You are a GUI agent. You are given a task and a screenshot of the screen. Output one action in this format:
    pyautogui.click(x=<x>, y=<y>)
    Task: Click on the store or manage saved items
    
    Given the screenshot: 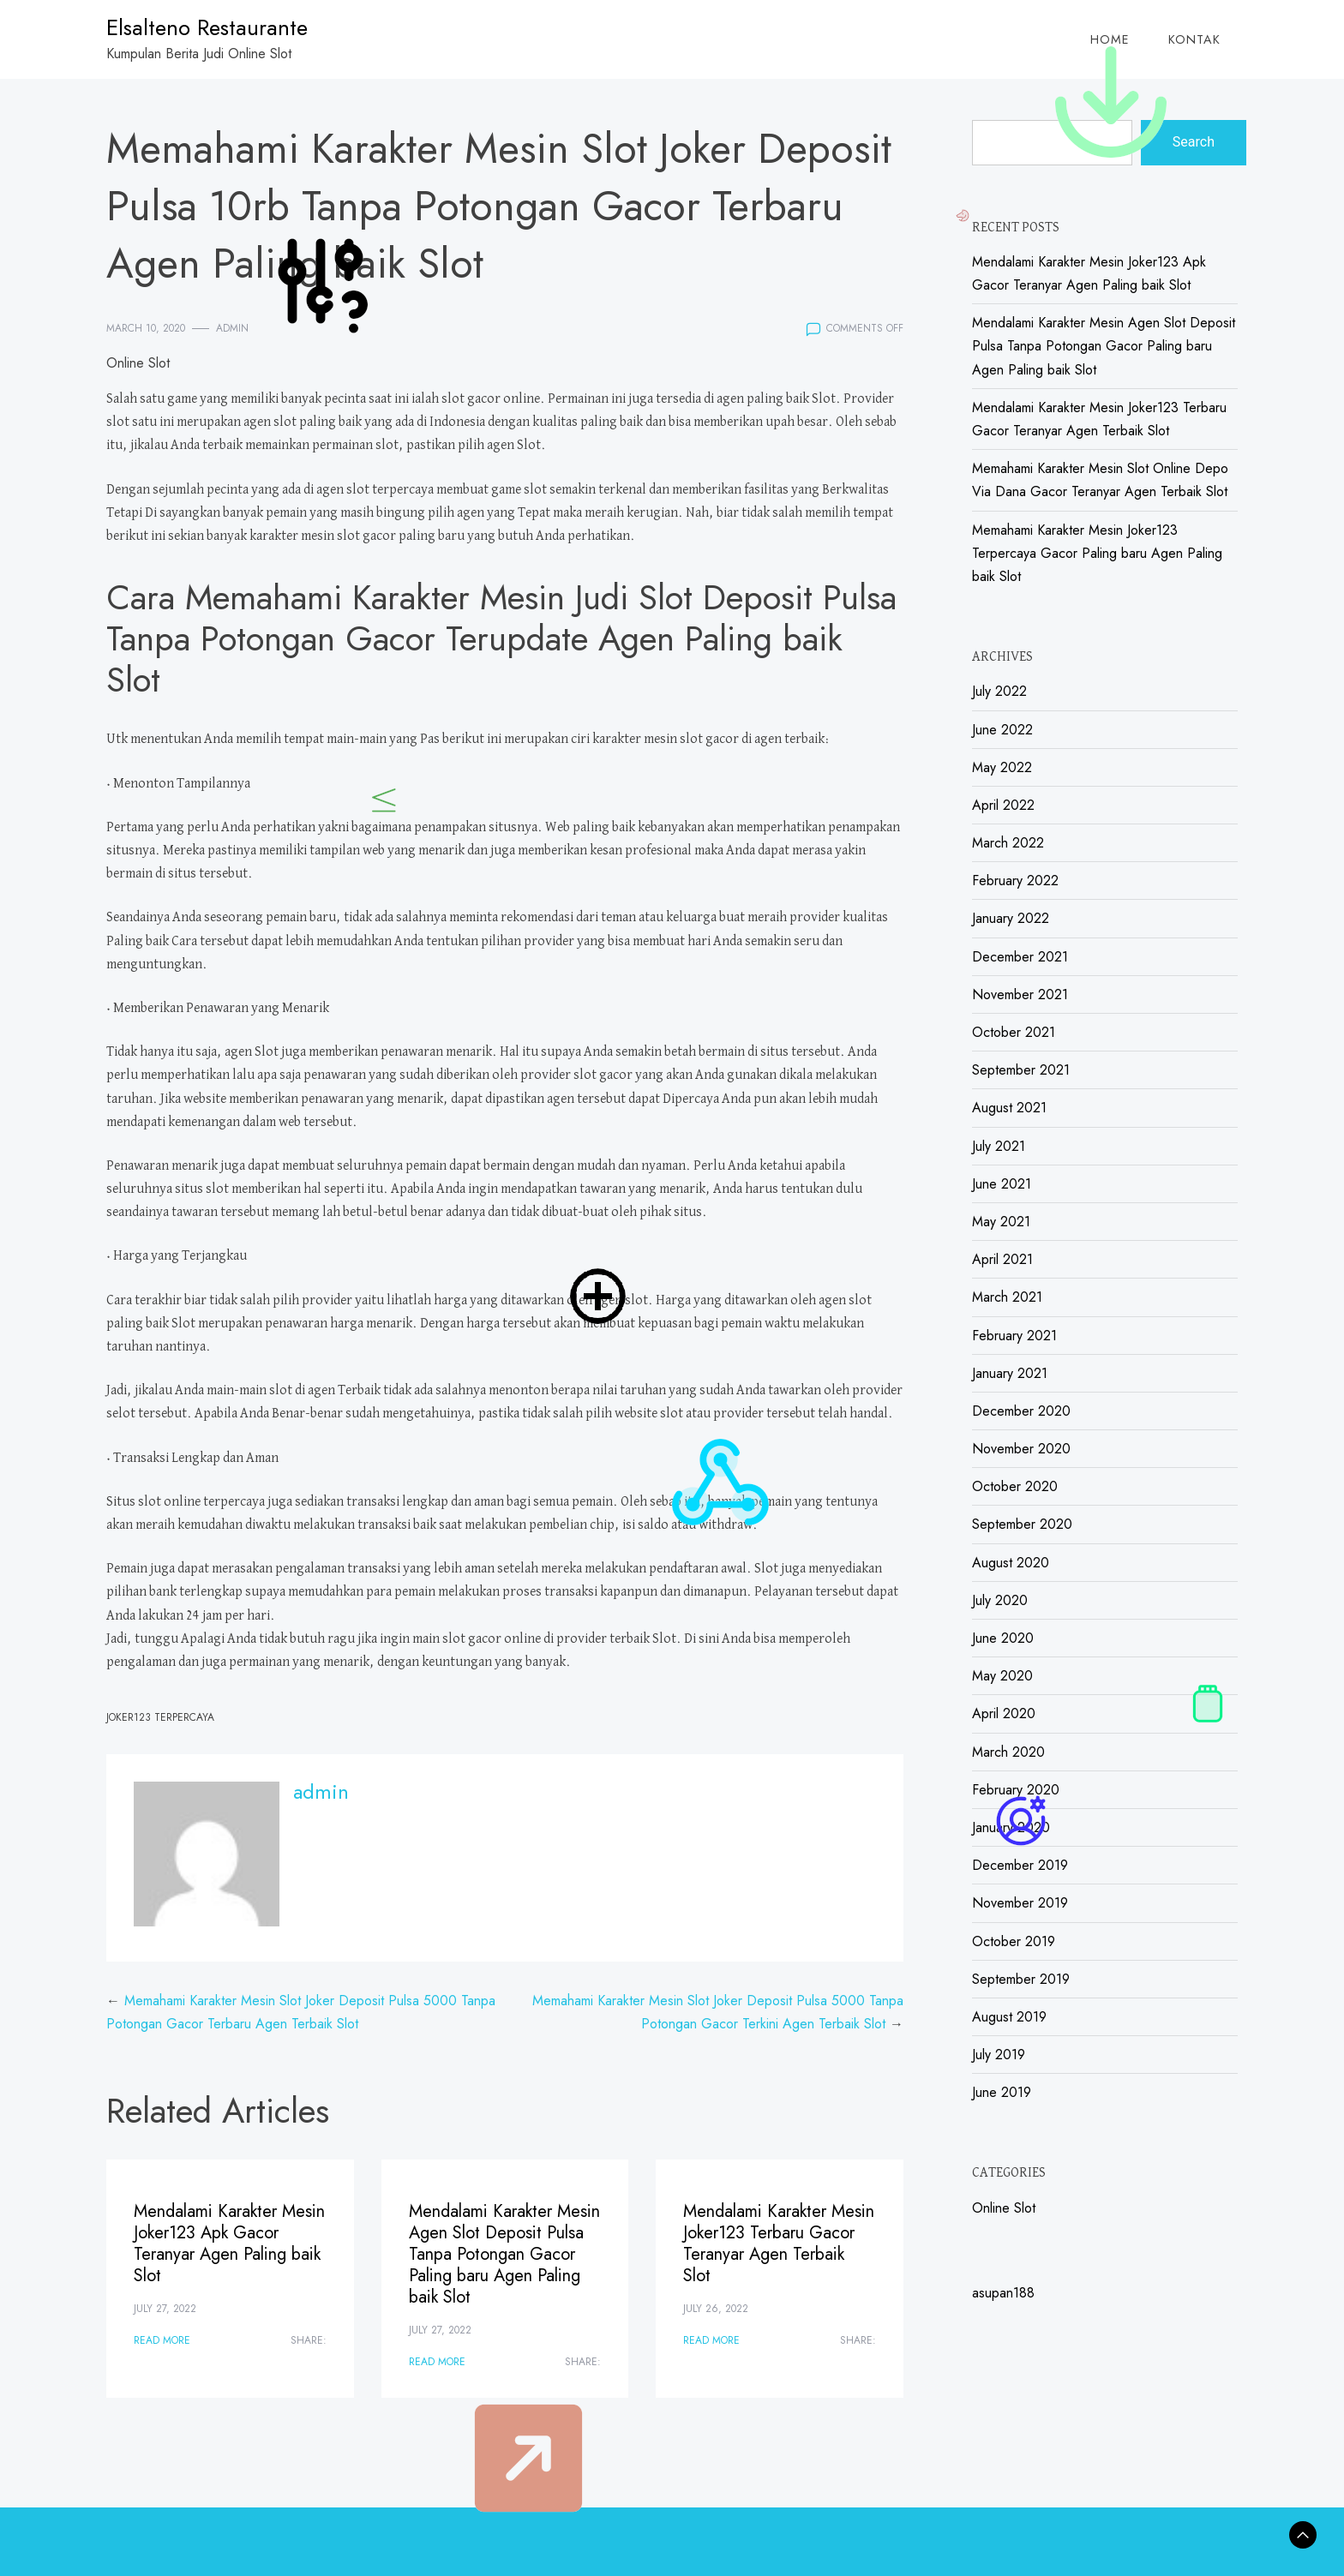 What is the action you would take?
    pyautogui.click(x=1208, y=1704)
    